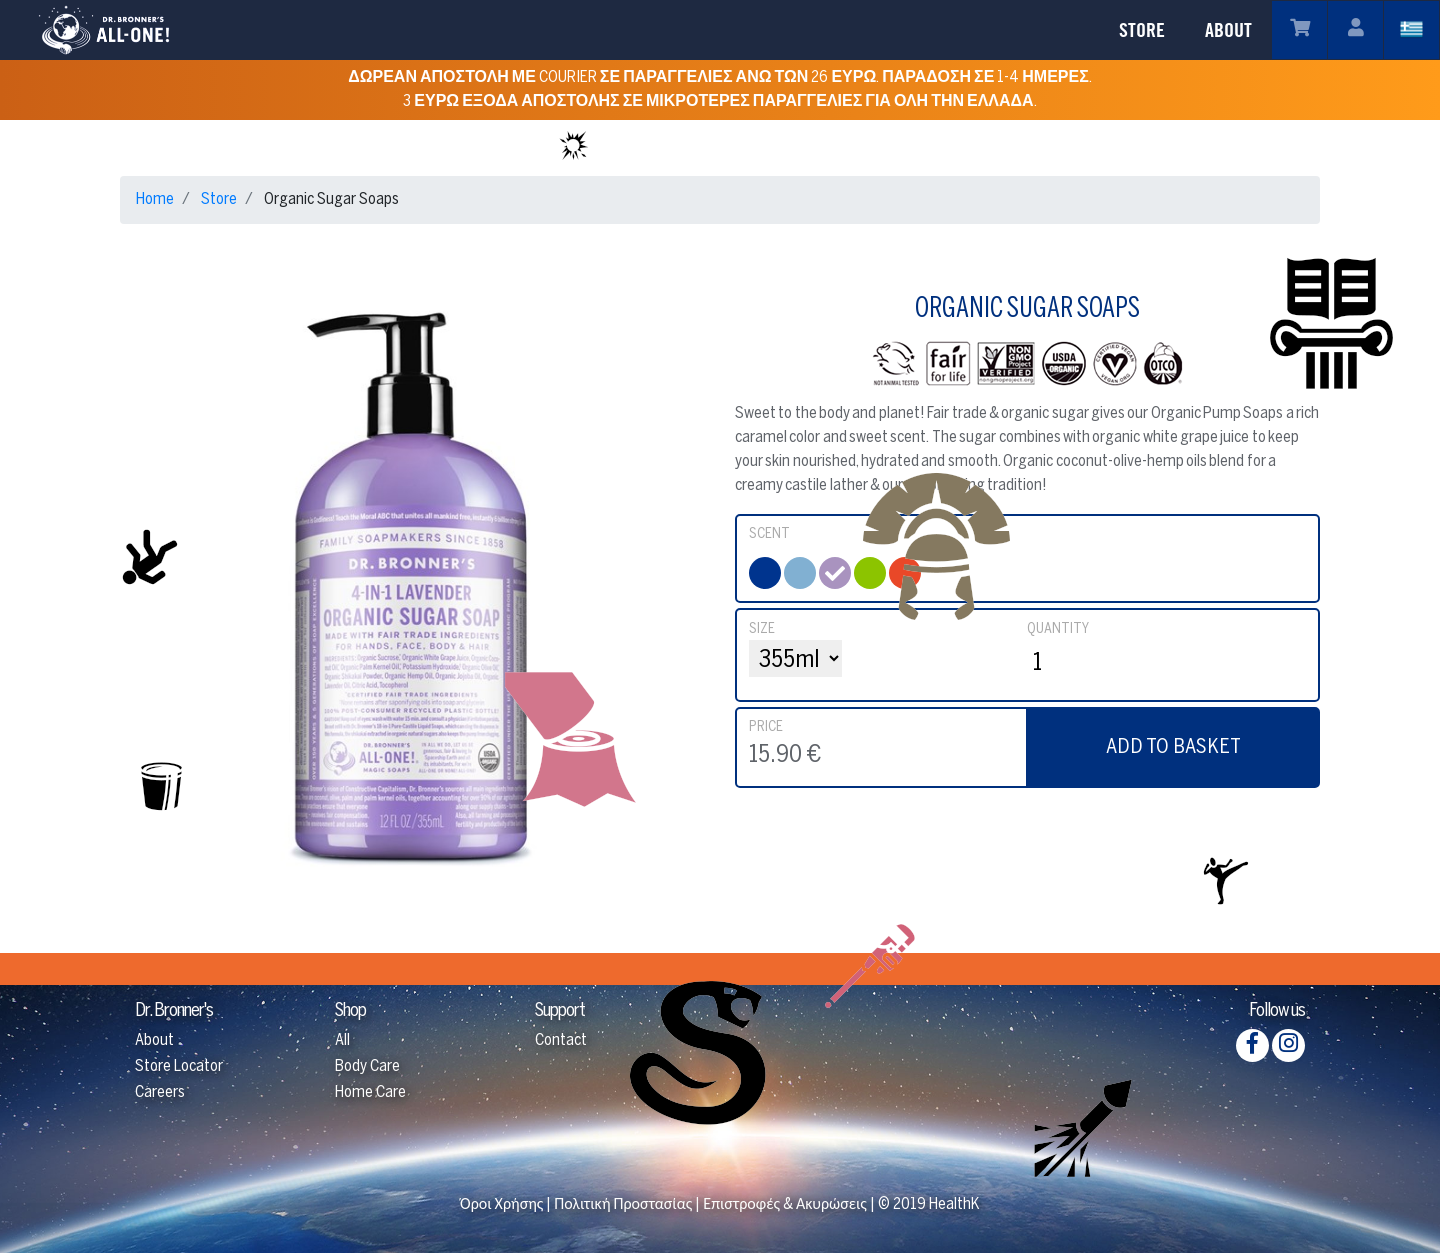  I want to click on indicates an eclipse or celestial event in a game, so click(573, 145).